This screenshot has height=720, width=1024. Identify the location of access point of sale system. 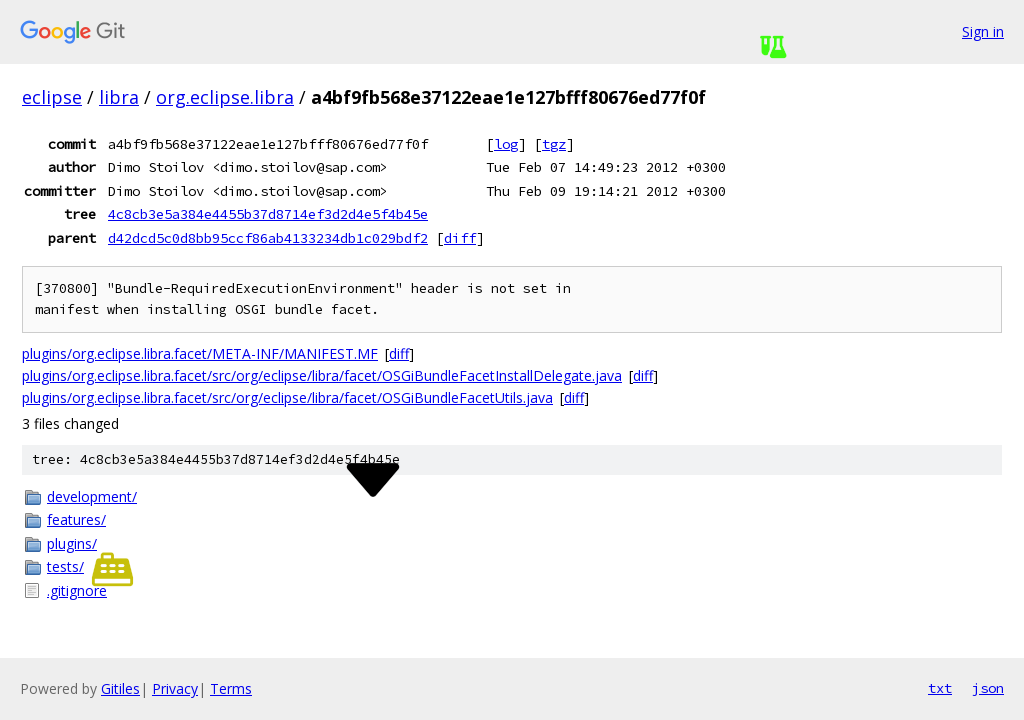
(112, 571).